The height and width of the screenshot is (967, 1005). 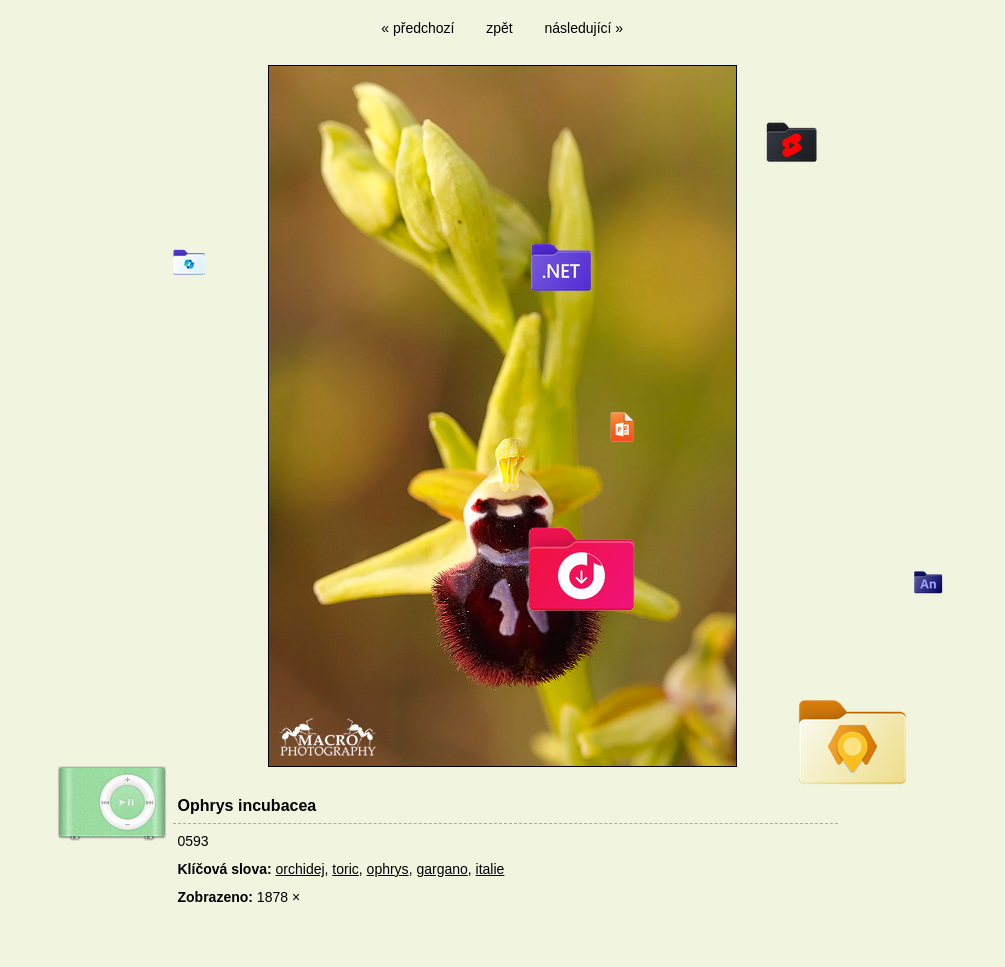 I want to click on iPod shuffle device connected, so click(x=112, y=783).